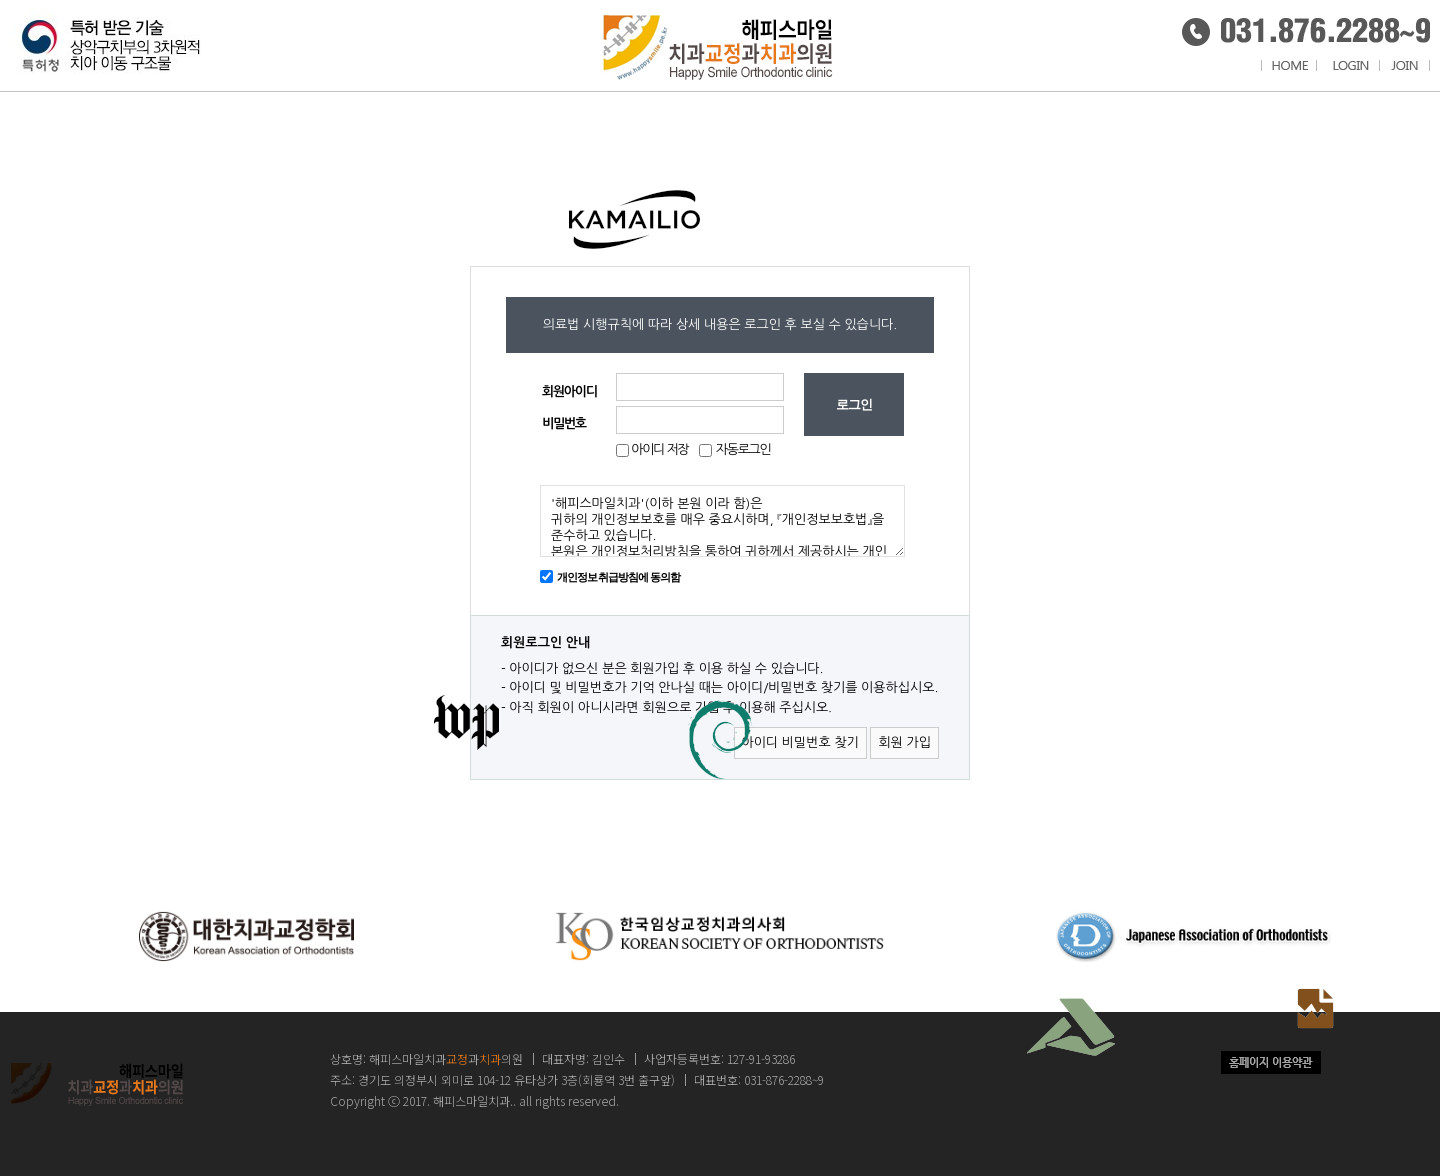 The height and width of the screenshot is (1176, 1440). What do you see at coordinates (1315, 1008) in the screenshot?
I see `indicates a corrupted or damaged file` at bounding box center [1315, 1008].